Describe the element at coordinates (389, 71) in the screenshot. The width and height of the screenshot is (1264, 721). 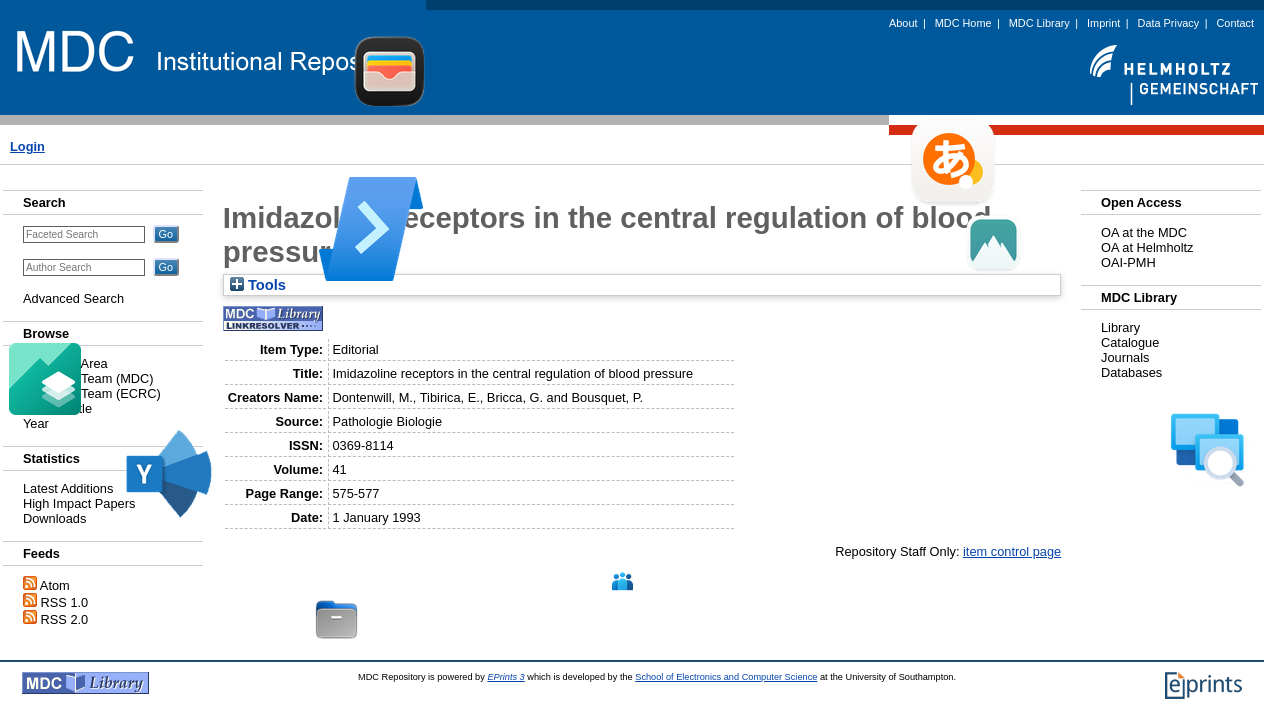
I see `open kwallet password manager` at that location.